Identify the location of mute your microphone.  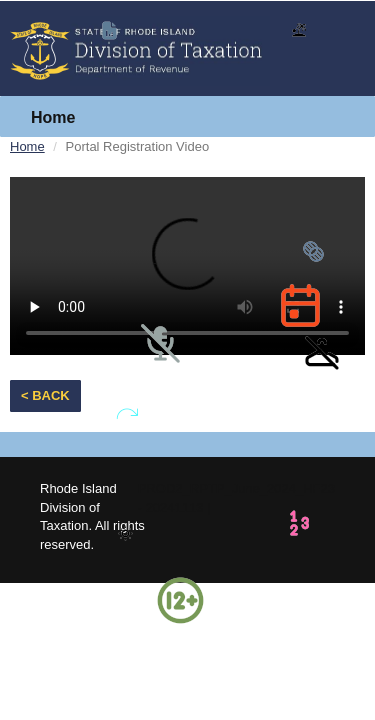
(160, 343).